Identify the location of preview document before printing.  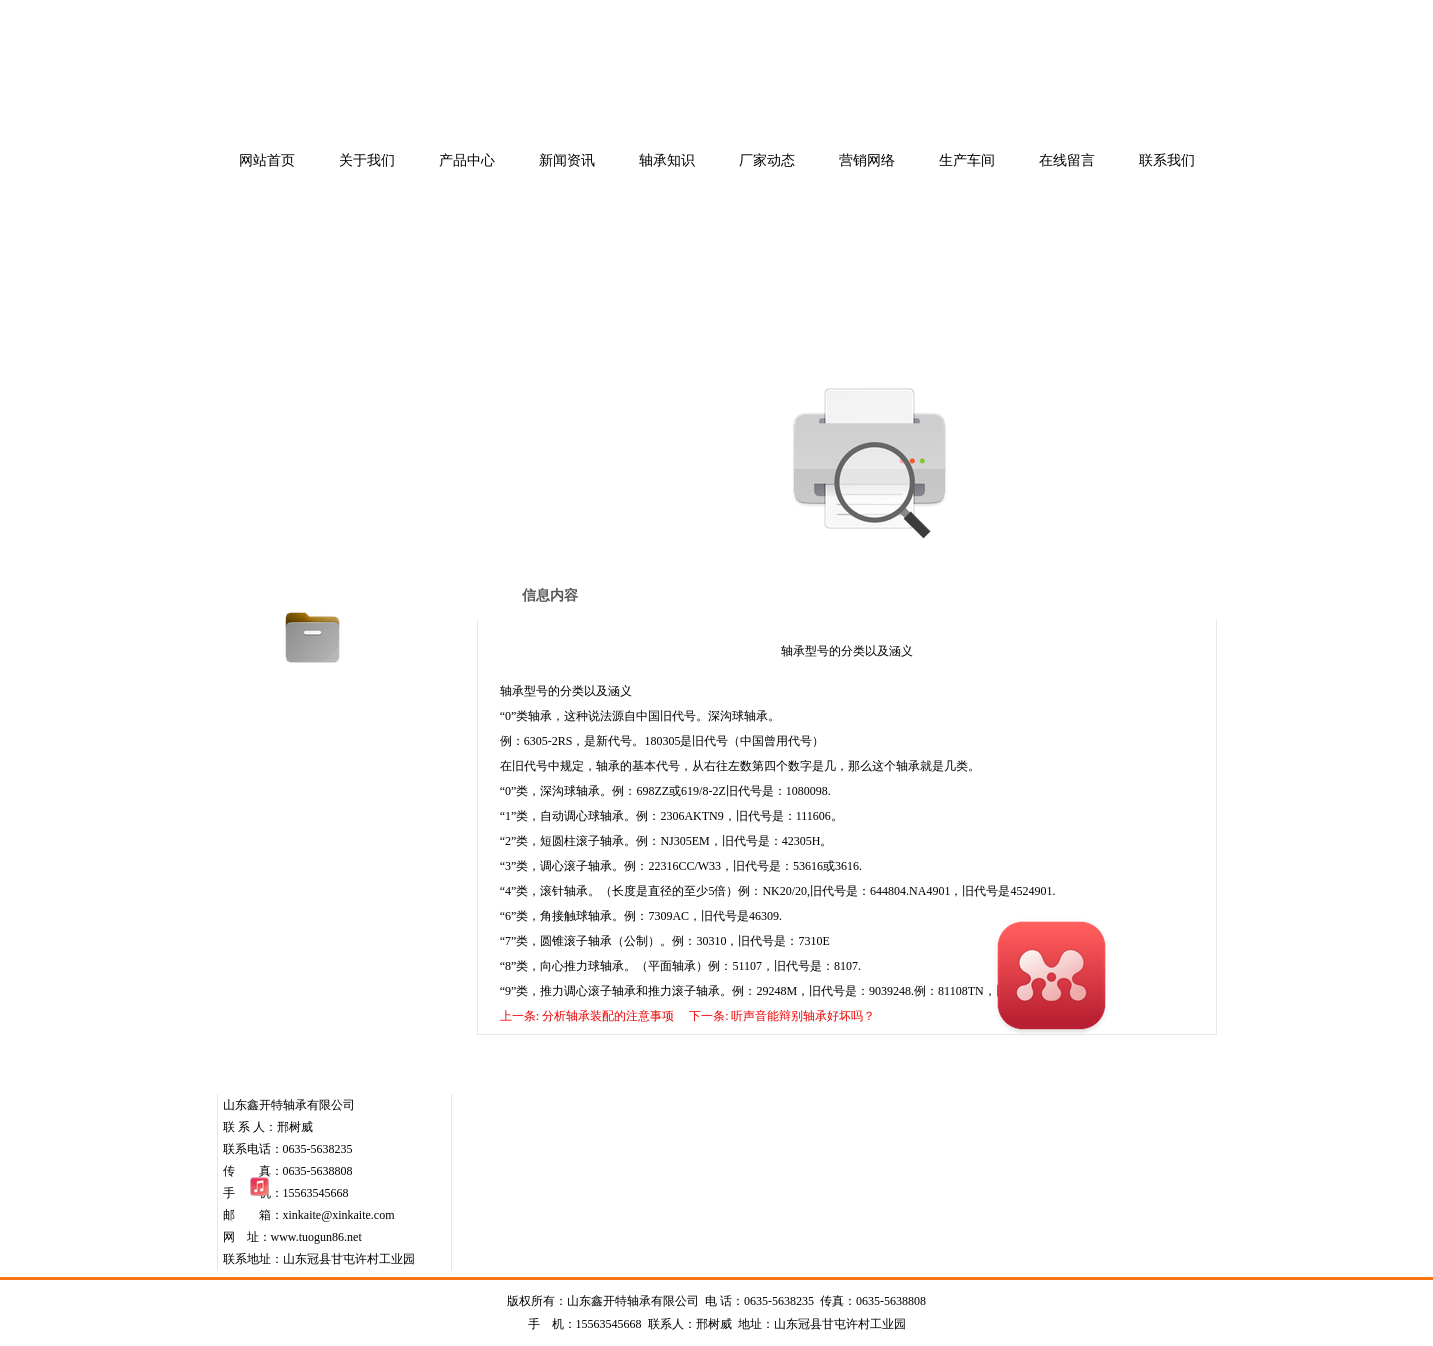
(869, 458).